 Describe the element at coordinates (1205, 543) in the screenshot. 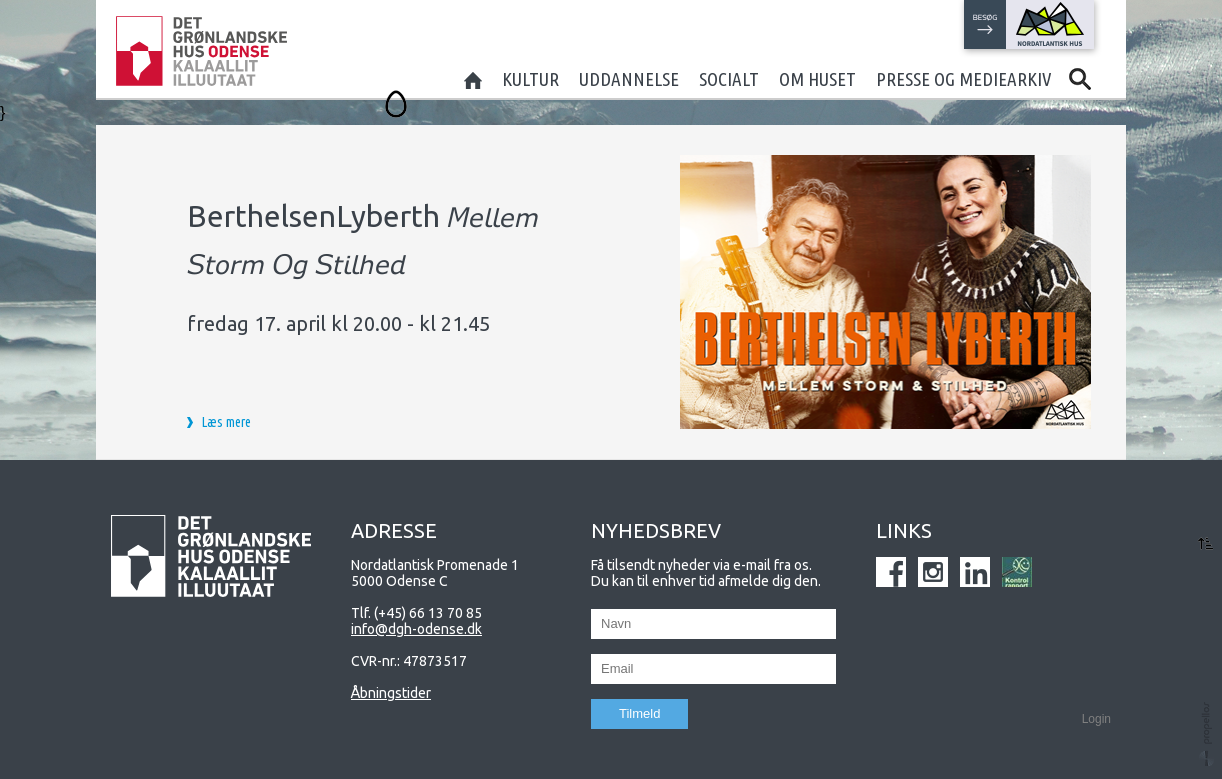

I see `sort items from smallest to largest` at that location.